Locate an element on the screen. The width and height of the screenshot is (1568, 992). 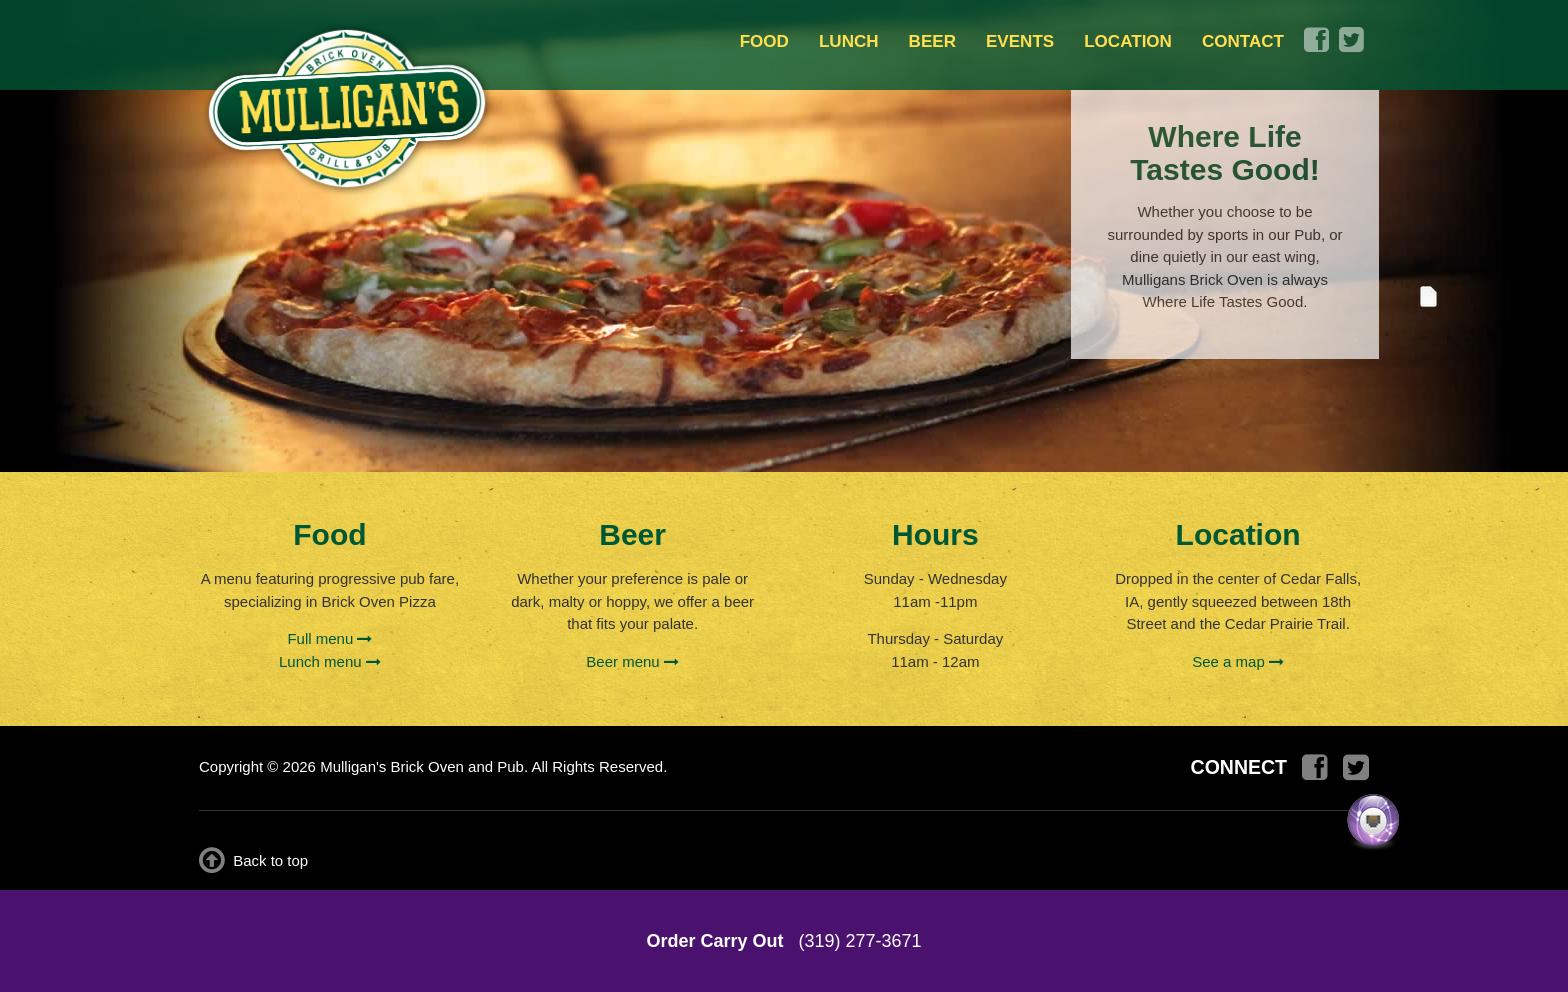
preview a text file before opening is located at coordinates (1428, 296).